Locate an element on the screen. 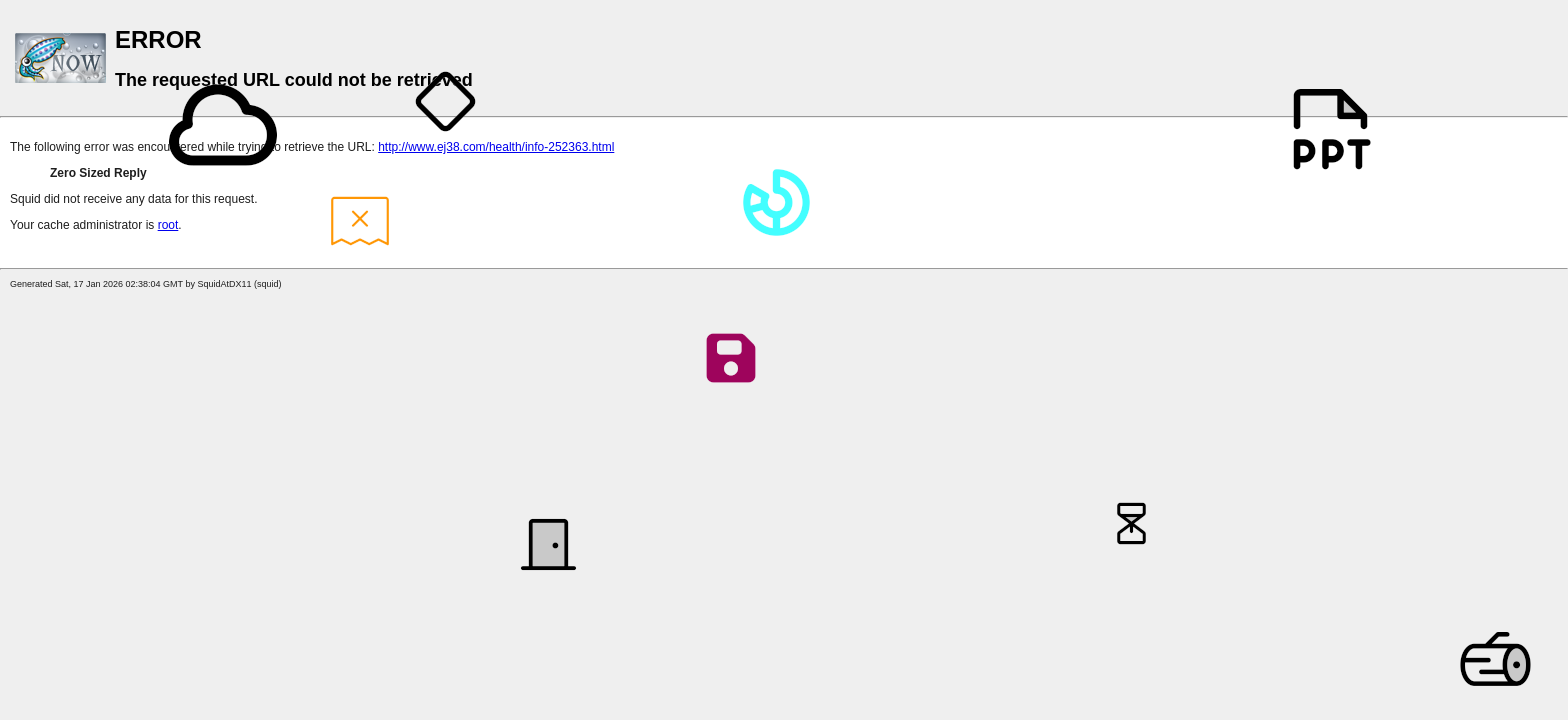 The width and height of the screenshot is (1568, 720). indicates a diamond or rhombus shape element is located at coordinates (445, 101).